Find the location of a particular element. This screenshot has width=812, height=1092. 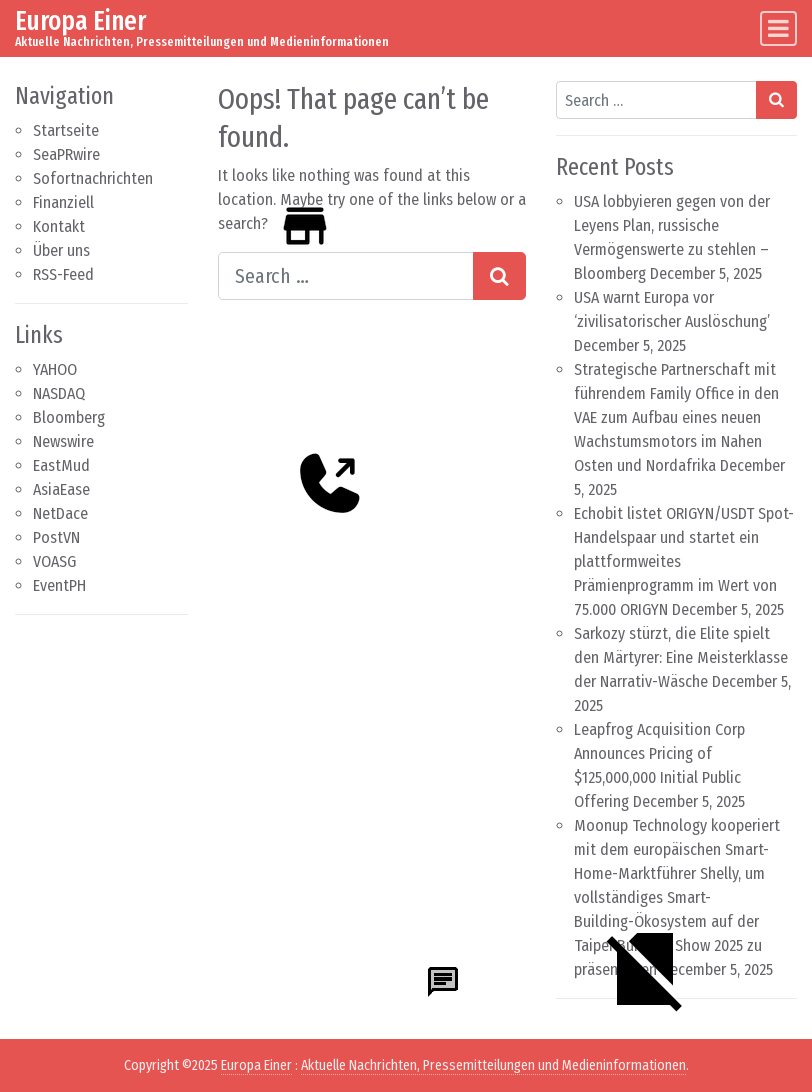

make an outgoing call is located at coordinates (331, 482).